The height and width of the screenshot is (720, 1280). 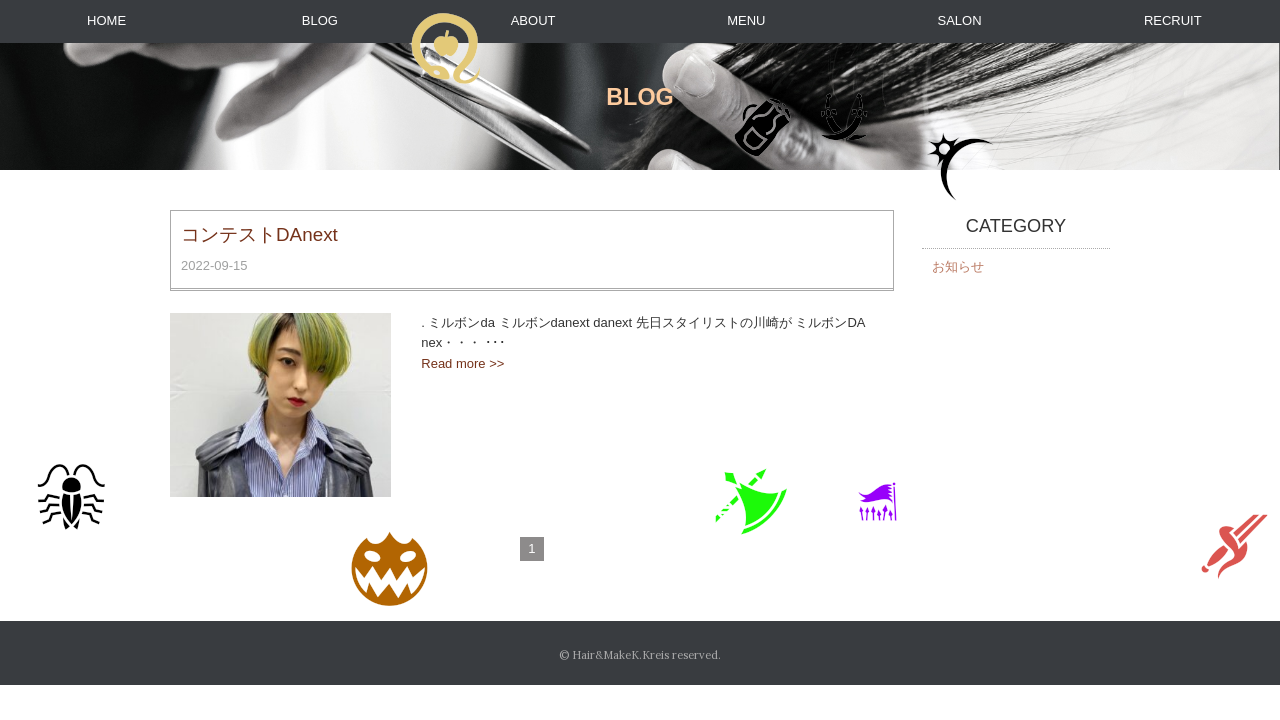 I want to click on indicates a bug or issue in the system, so click(x=71, y=497).